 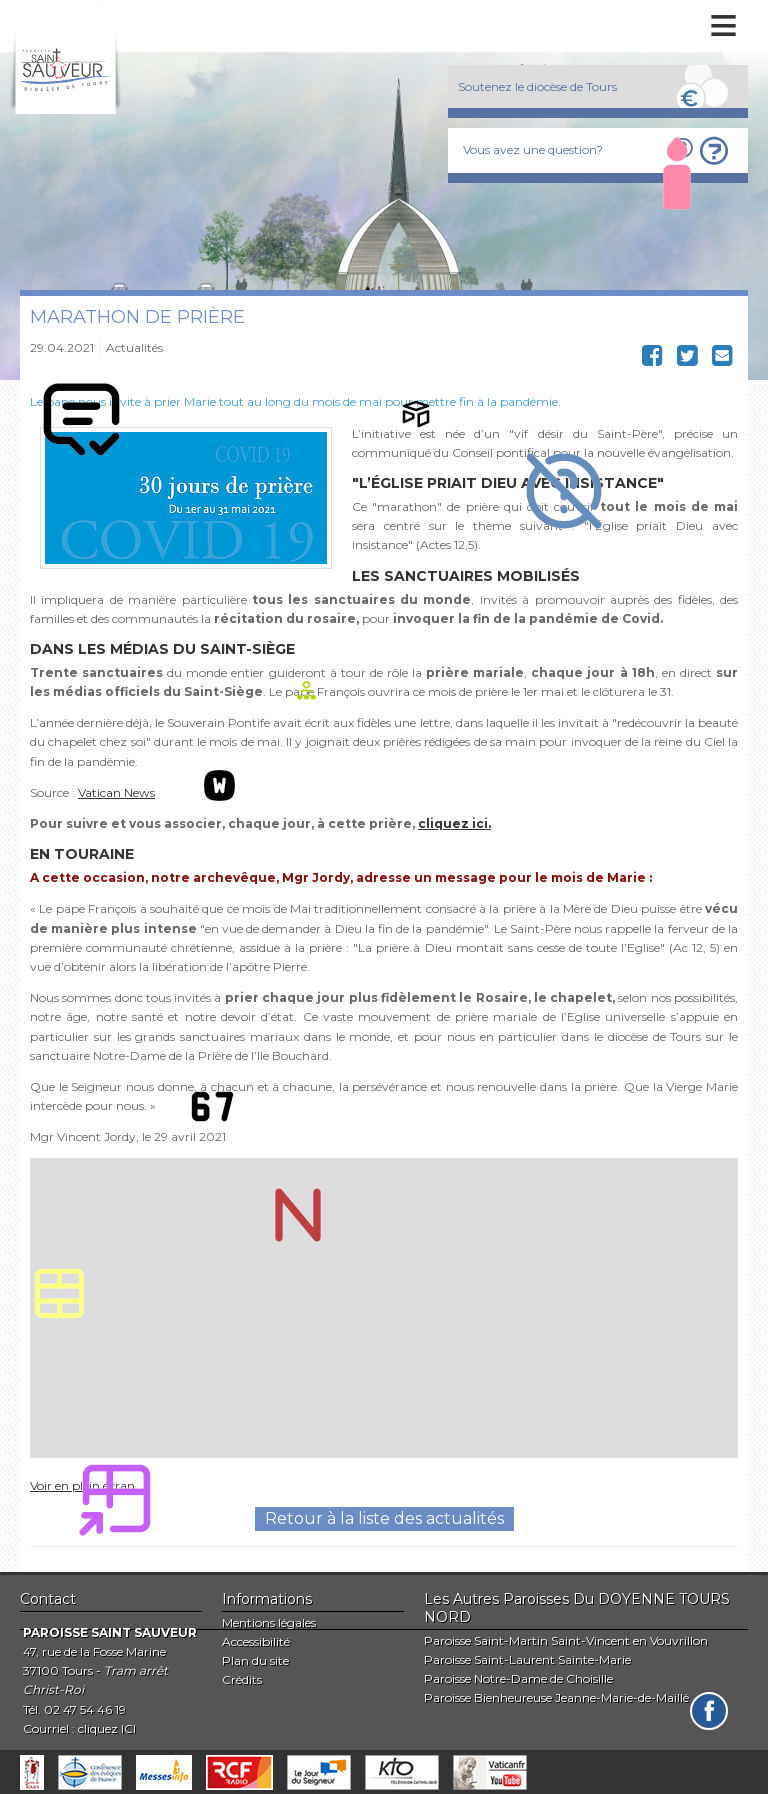 I want to click on merge selected table cells, so click(x=59, y=1293).